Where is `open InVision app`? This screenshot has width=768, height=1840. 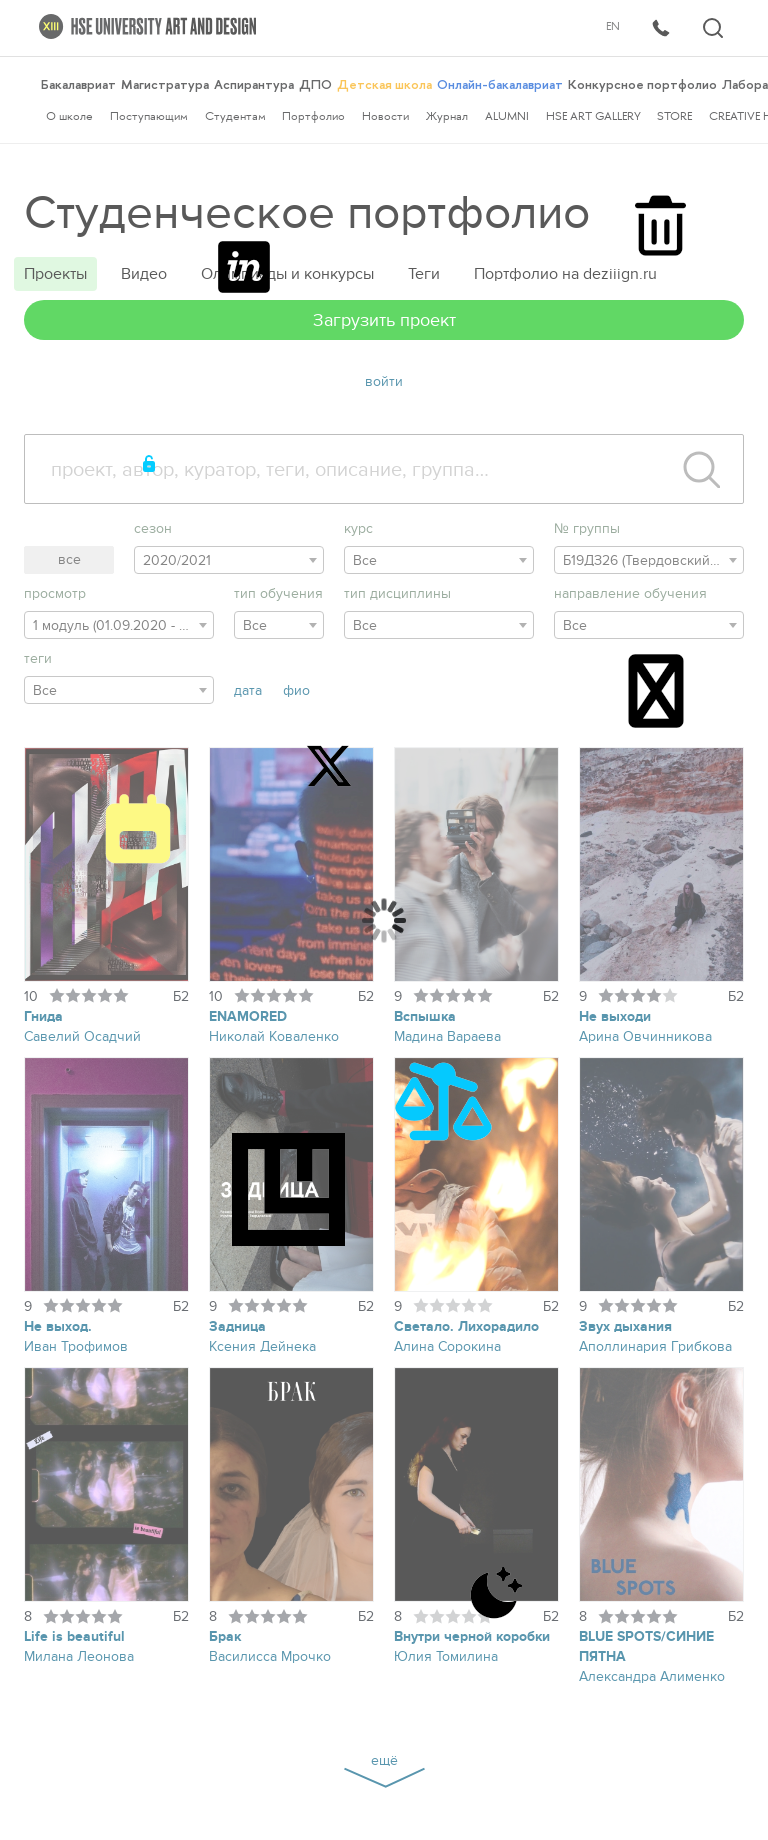
open InVision app is located at coordinates (244, 267).